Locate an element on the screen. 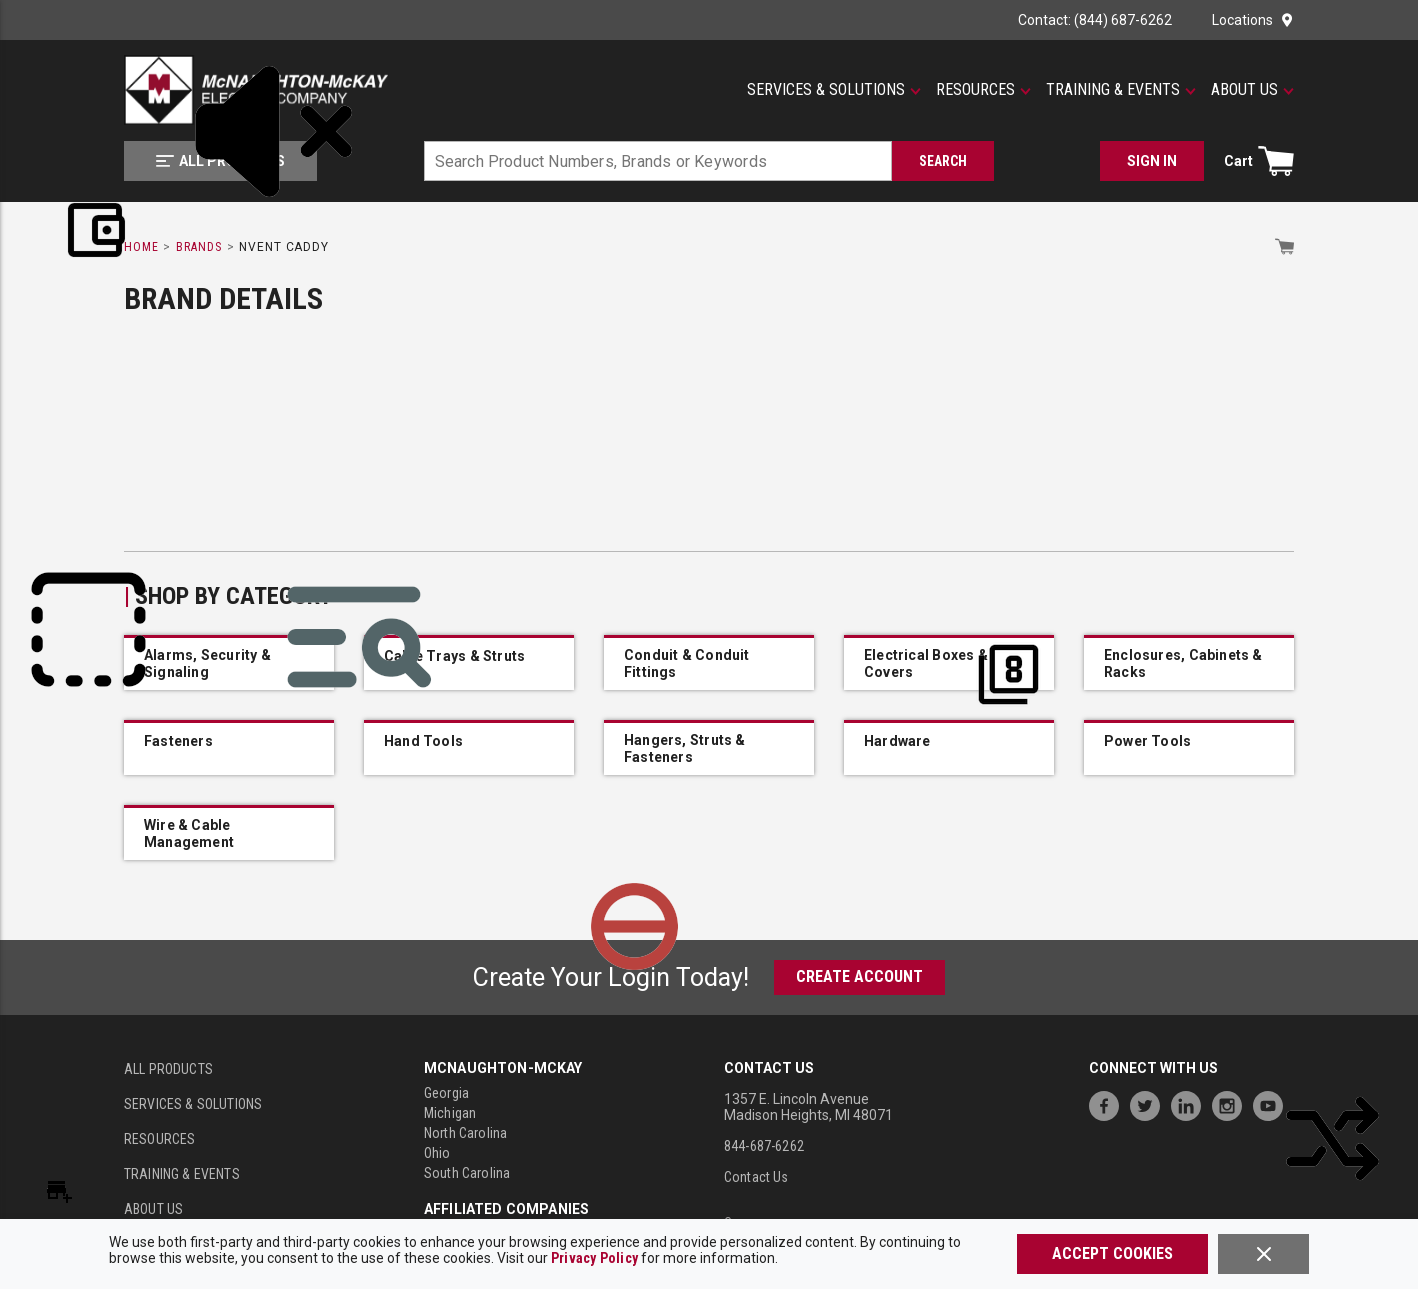  expand content to fill available space is located at coordinates (88, 629).